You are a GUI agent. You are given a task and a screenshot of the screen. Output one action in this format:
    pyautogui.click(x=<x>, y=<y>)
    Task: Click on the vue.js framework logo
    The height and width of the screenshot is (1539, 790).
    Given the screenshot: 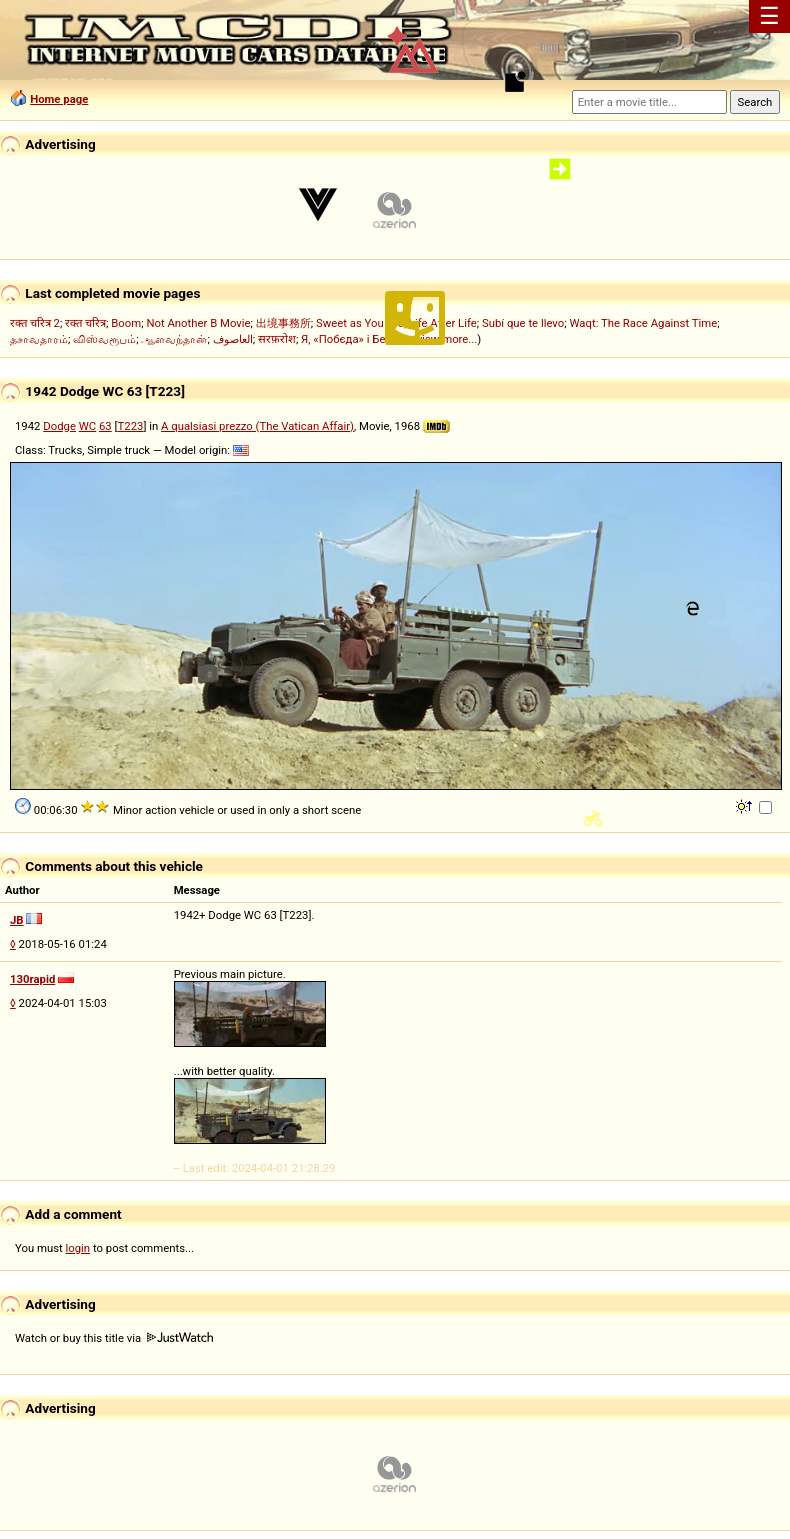 What is the action you would take?
    pyautogui.click(x=318, y=204)
    